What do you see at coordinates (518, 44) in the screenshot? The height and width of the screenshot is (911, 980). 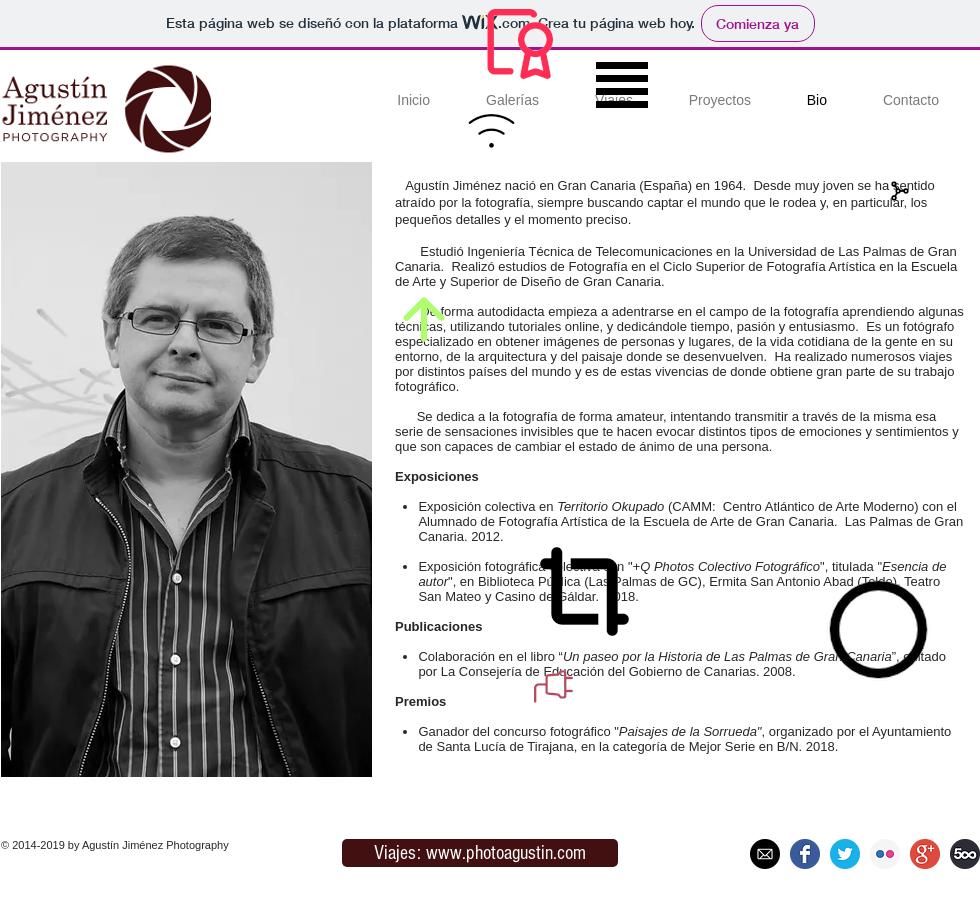 I see `view certified or licensed file` at bounding box center [518, 44].